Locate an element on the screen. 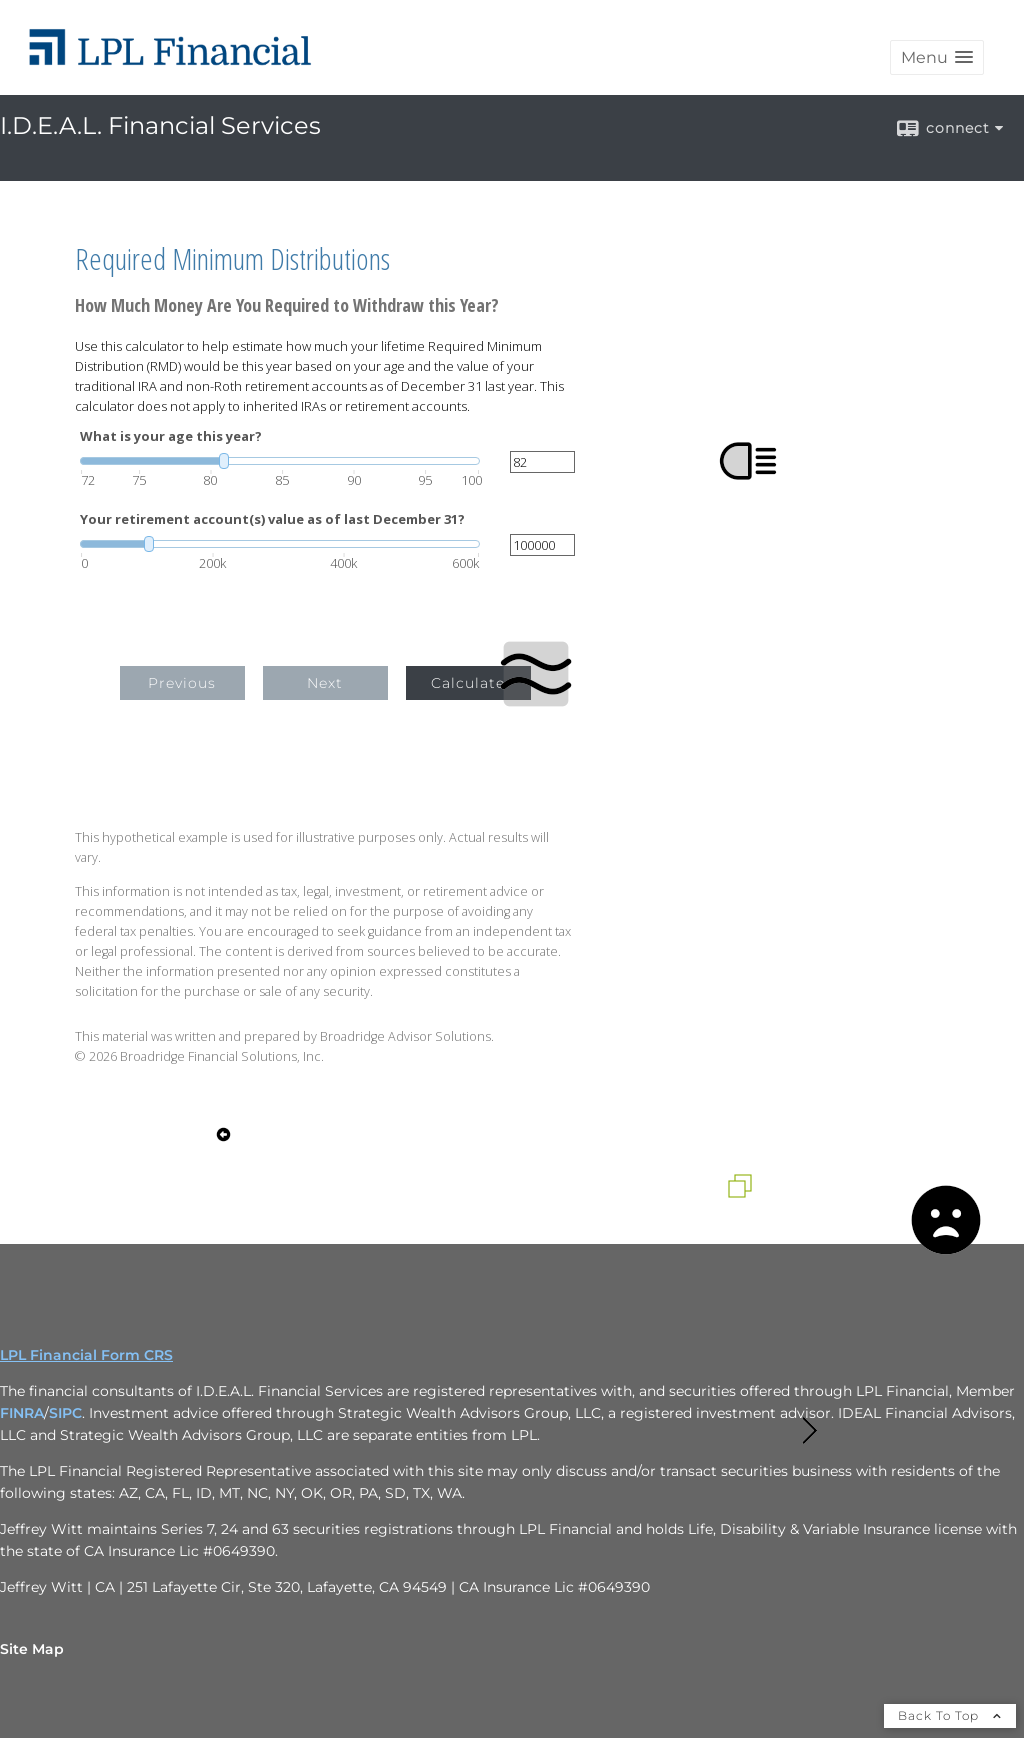 The height and width of the screenshot is (1757, 1024). navigate to the next item or page is located at coordinates (808, 1430).